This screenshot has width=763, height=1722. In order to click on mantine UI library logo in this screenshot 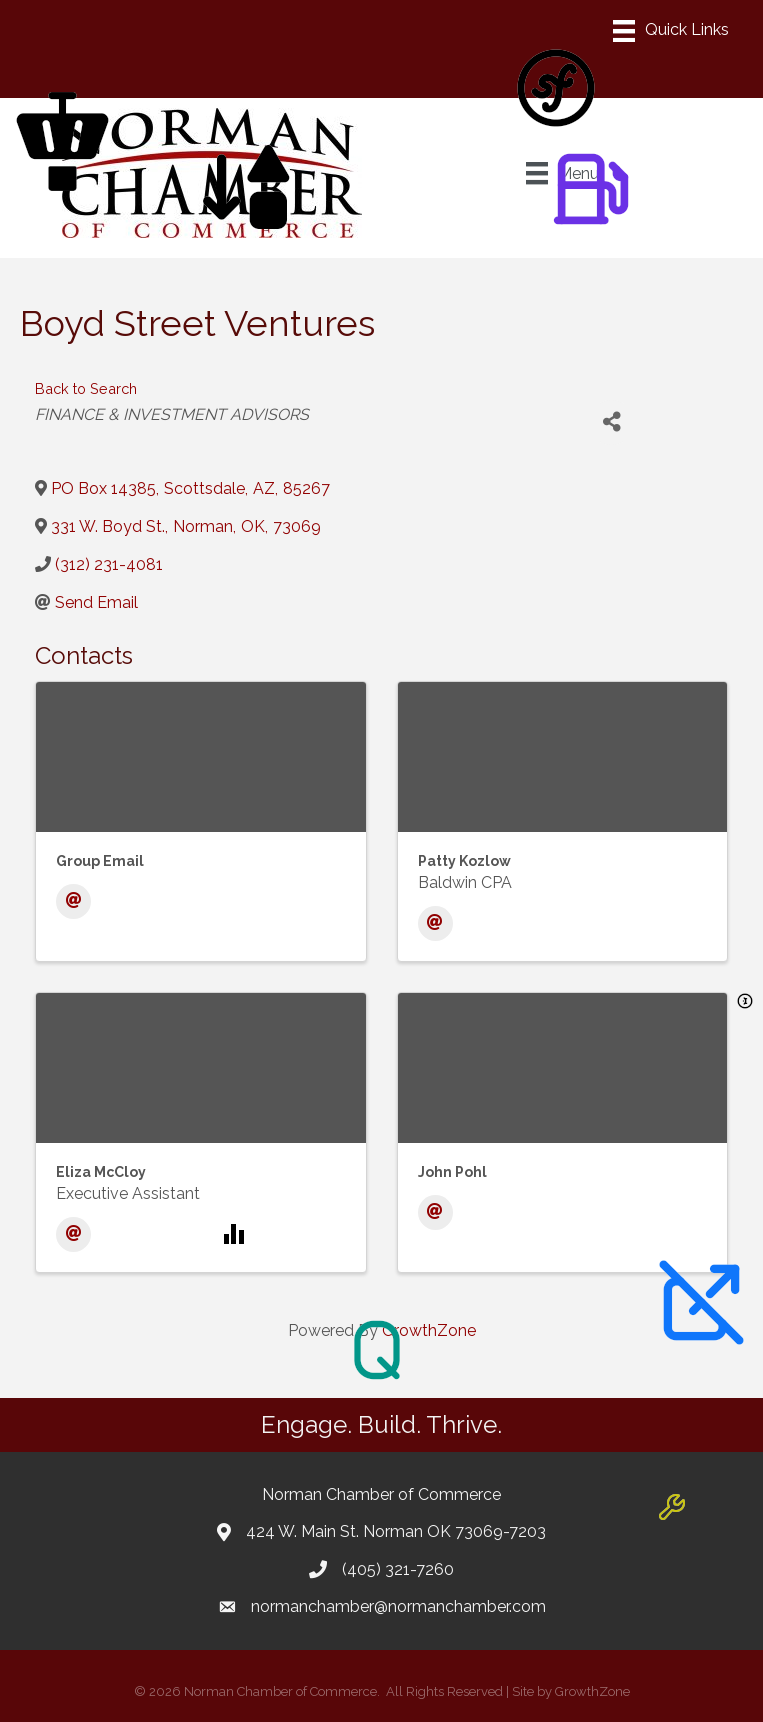, I will do `click(745, 1001)`.